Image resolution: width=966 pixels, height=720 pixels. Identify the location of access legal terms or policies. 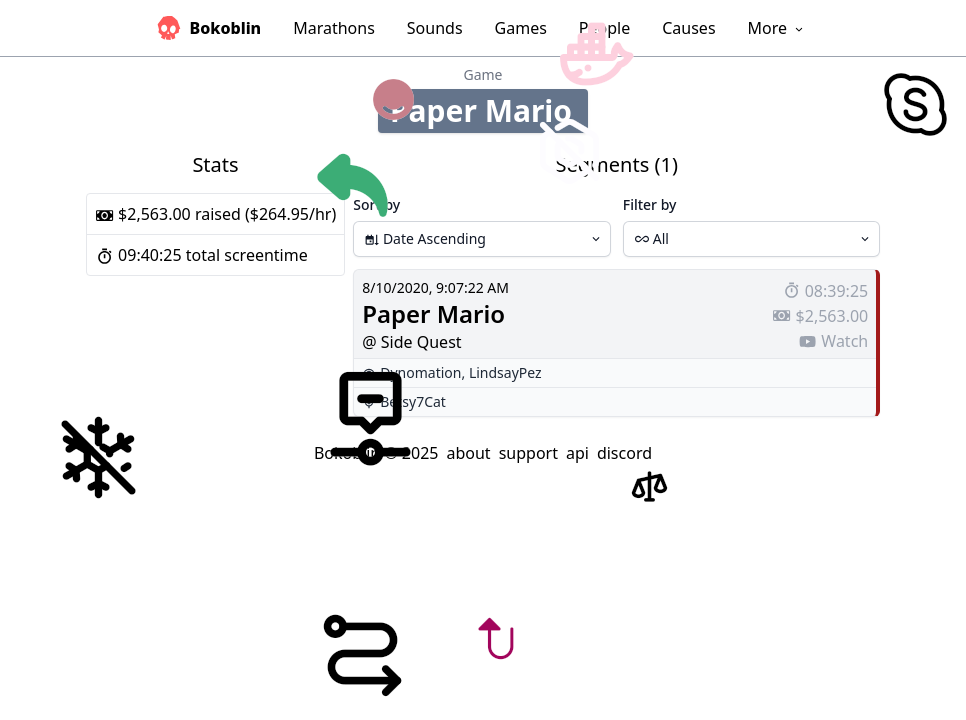
(649, 486).